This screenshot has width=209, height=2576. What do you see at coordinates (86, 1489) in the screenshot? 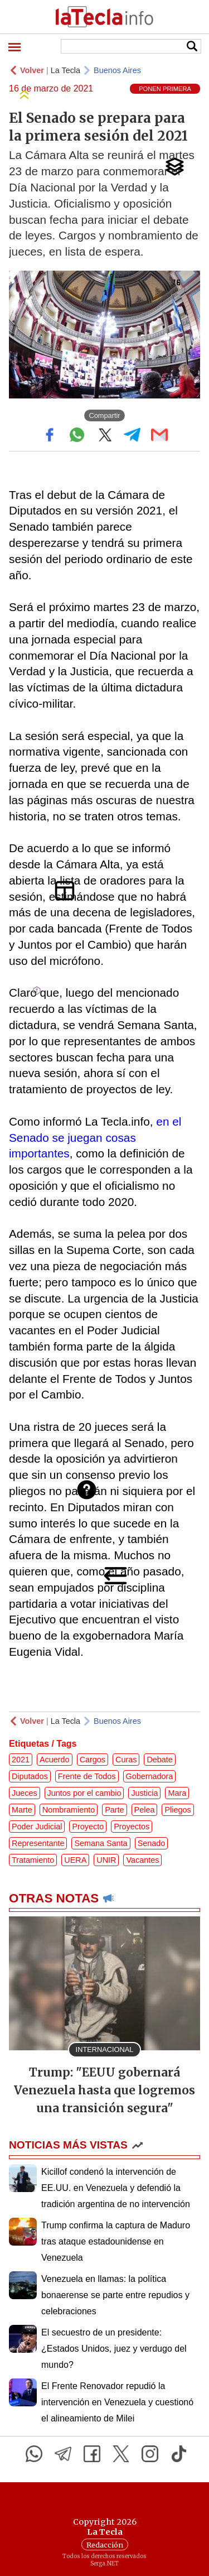
I see `access help or support information` at bounding box center [86, 1489].